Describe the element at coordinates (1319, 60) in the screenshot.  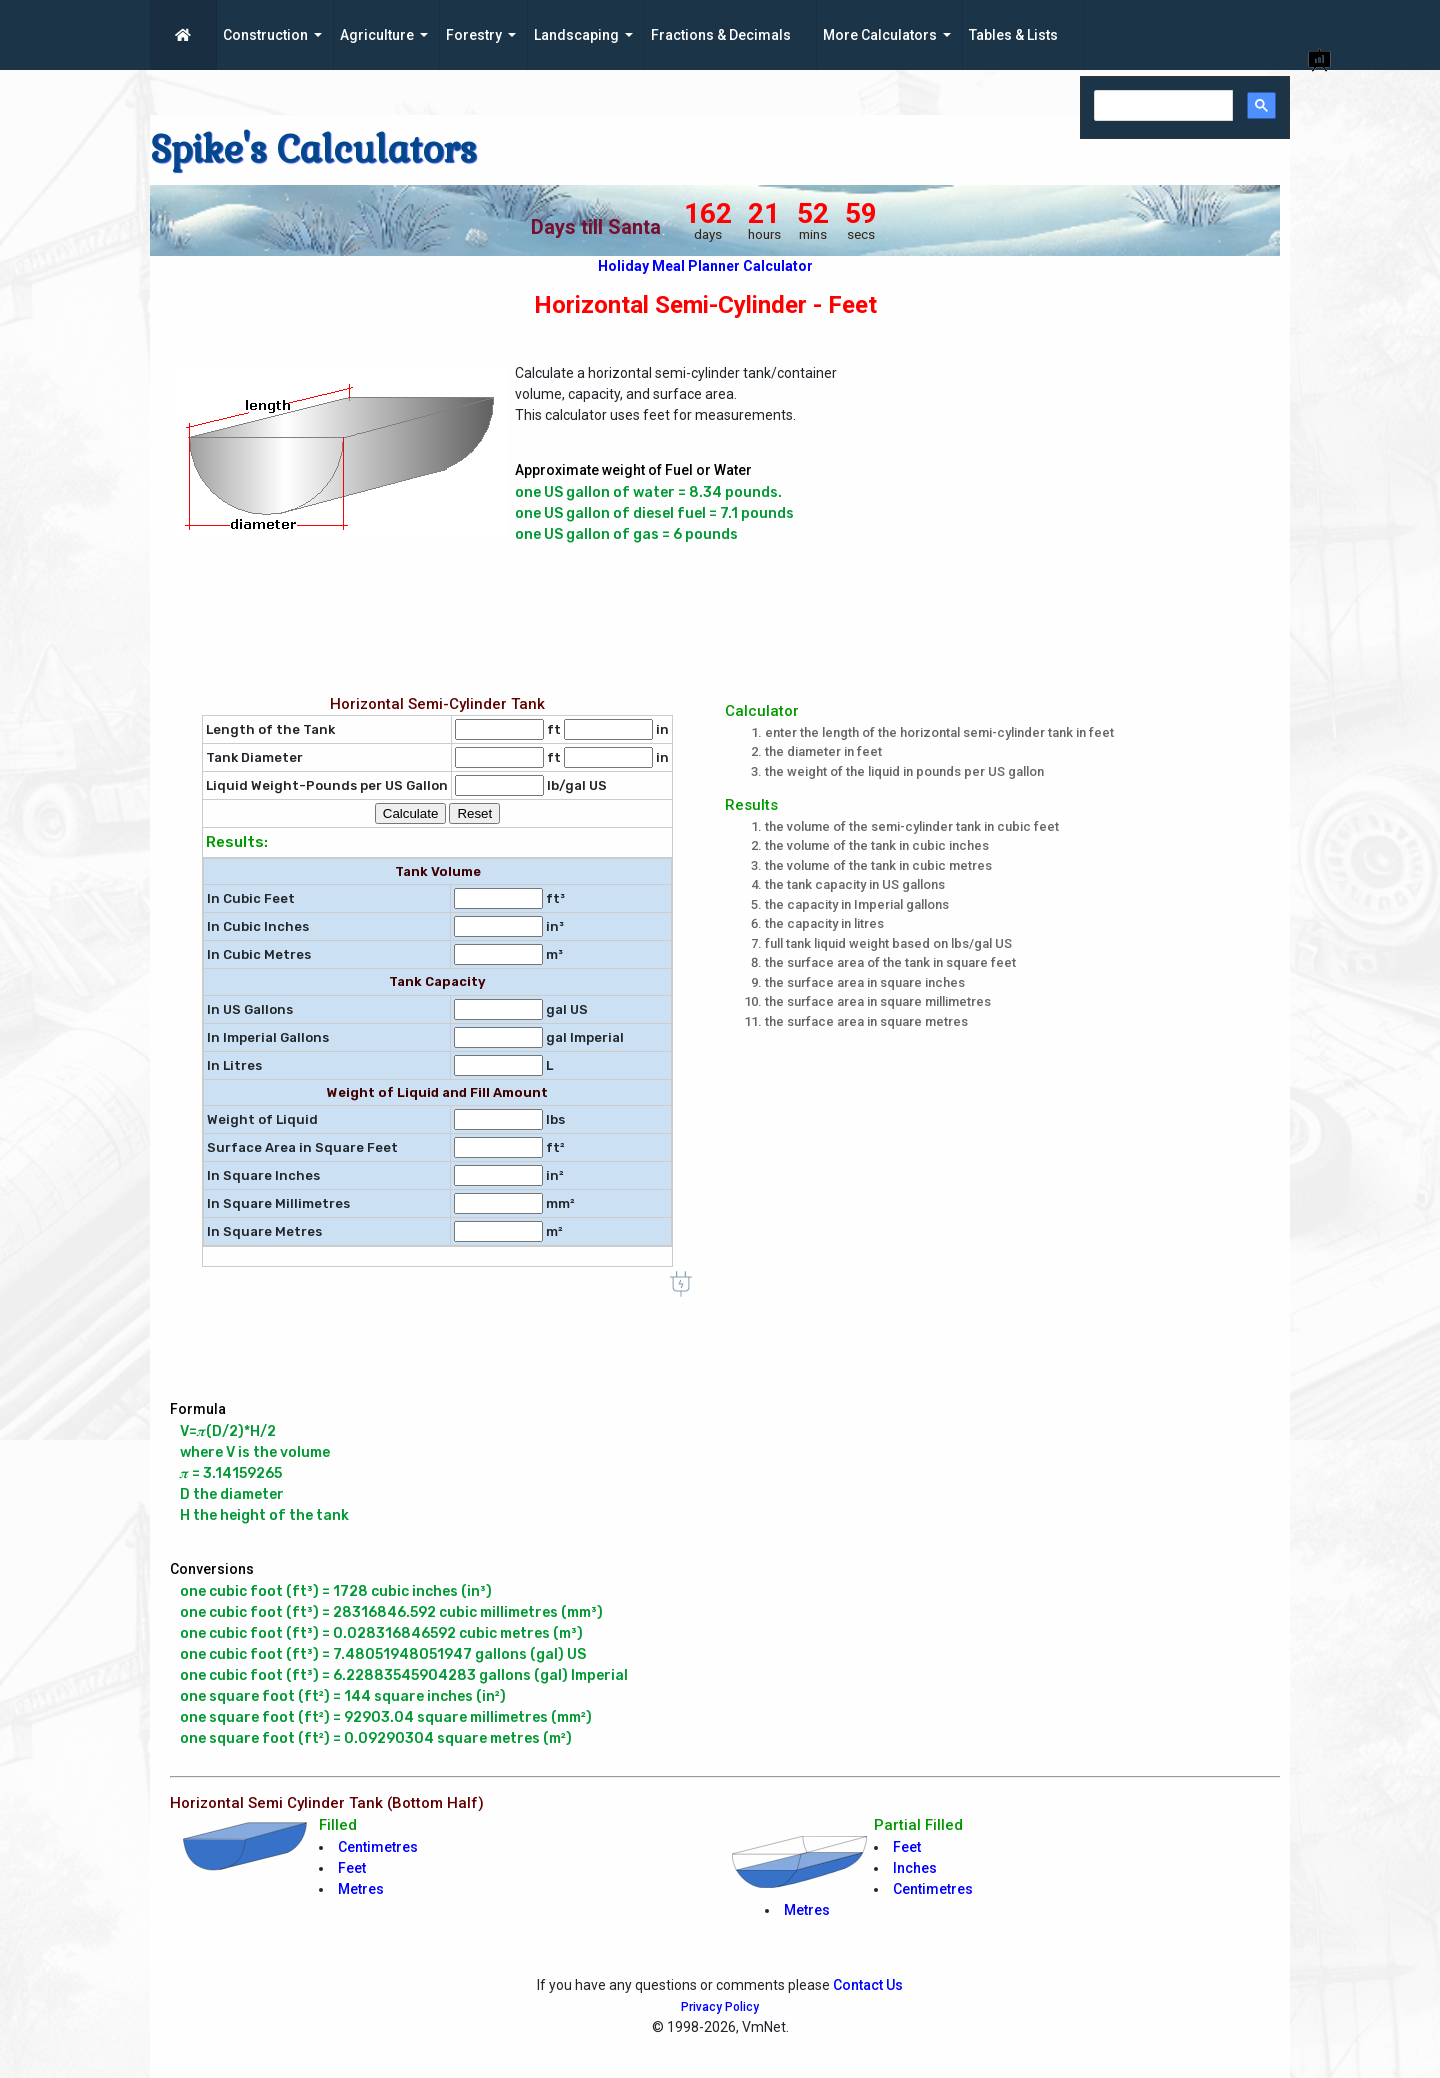
I see `view presentation with data charts` at that location.